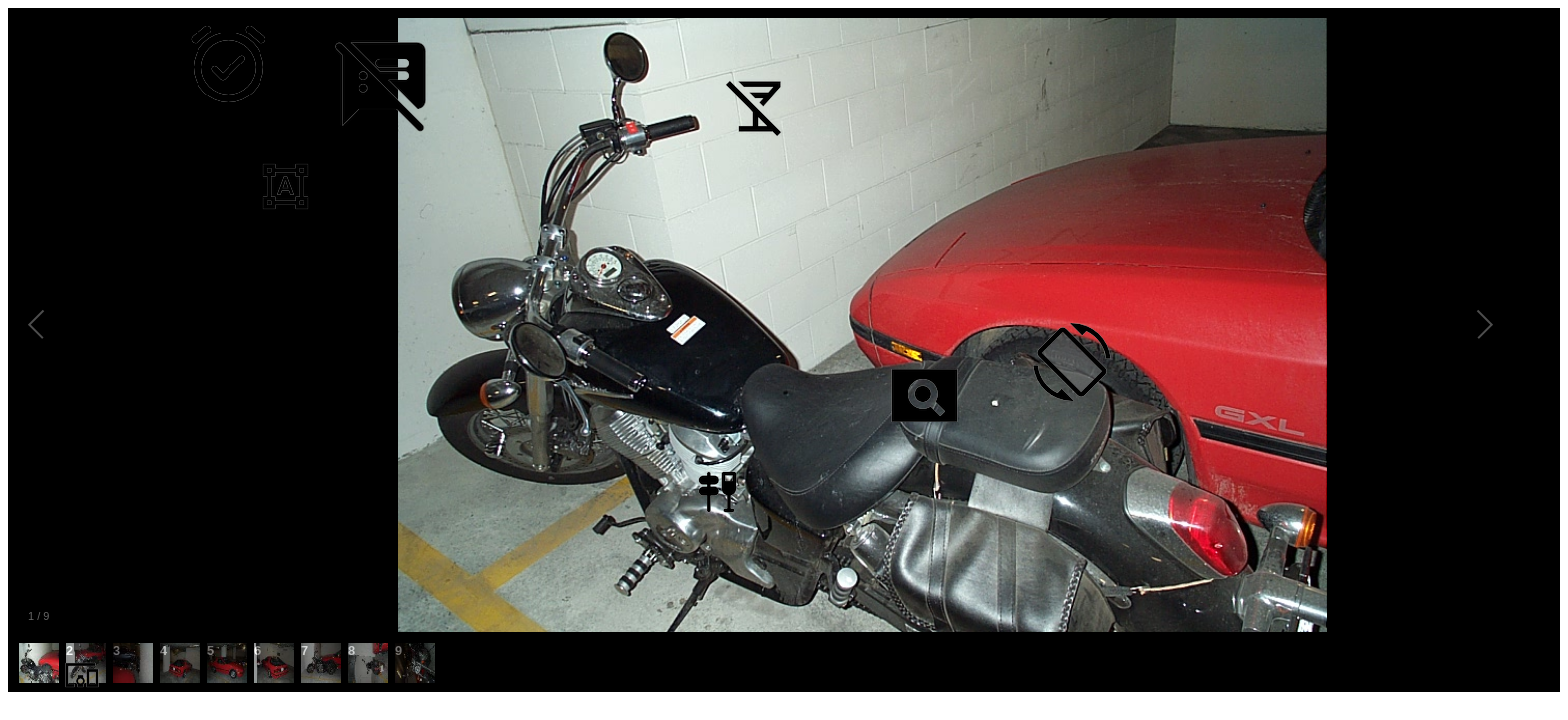 This screenshot has height=720, width=1568. What do you see at coordinates (1072, 362) in the screenshot?
I see `toggle screen rotation on or off` at bounding box center [1072, 362].